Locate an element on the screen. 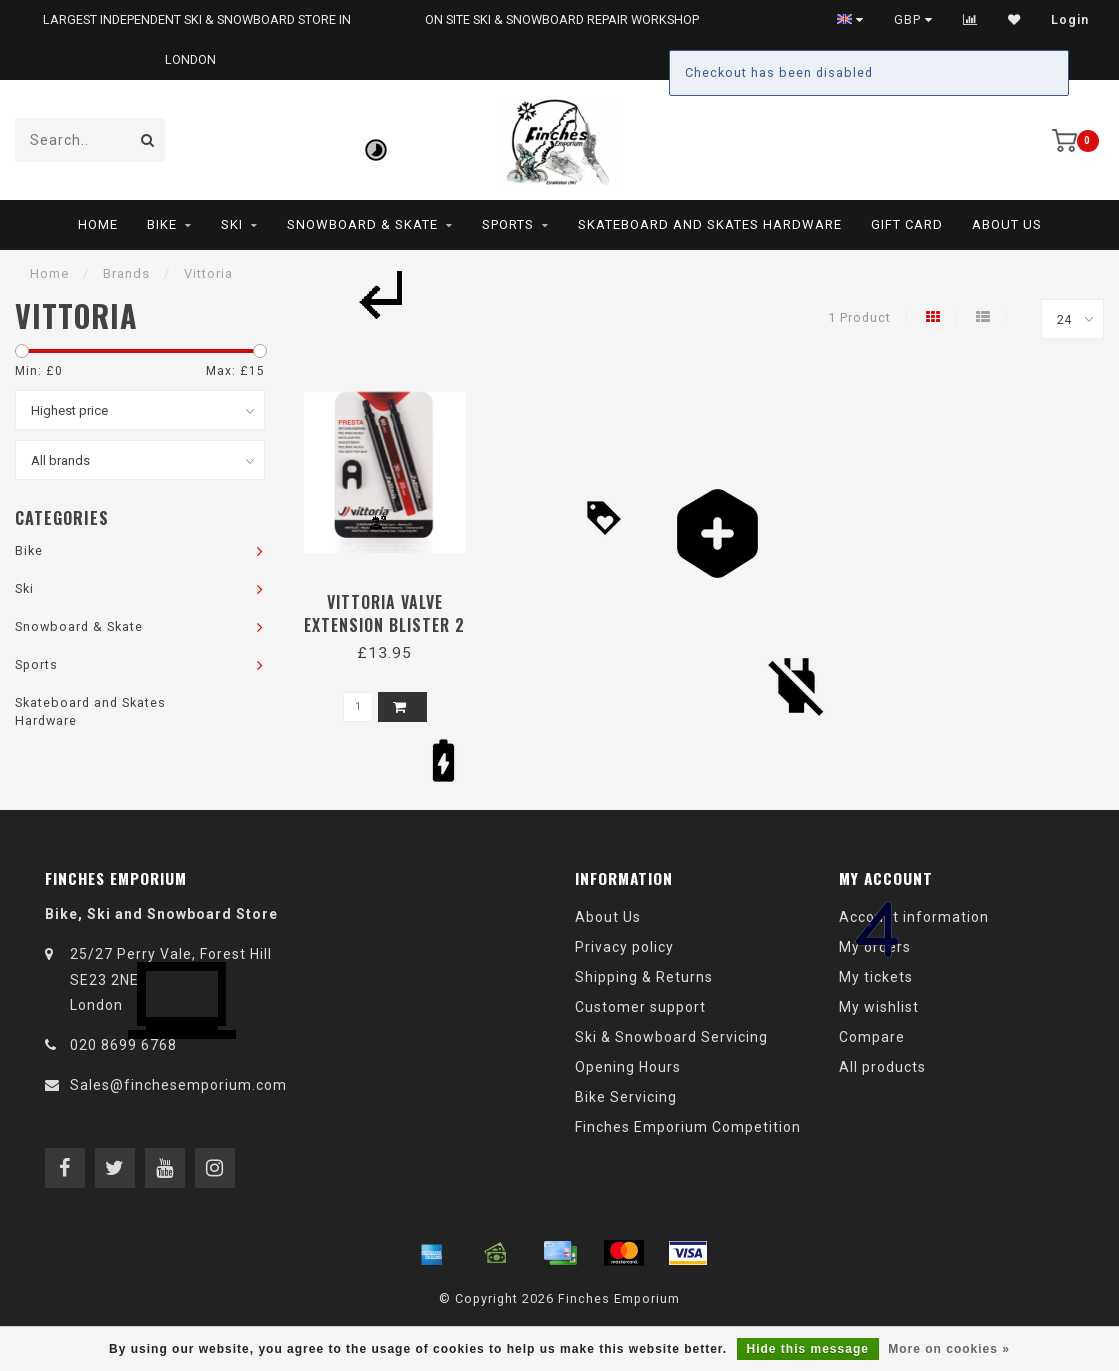 The width and height of the screenshot is (1119, 1371). navigate to parent folder or directory is located at coordinates (379, 293).